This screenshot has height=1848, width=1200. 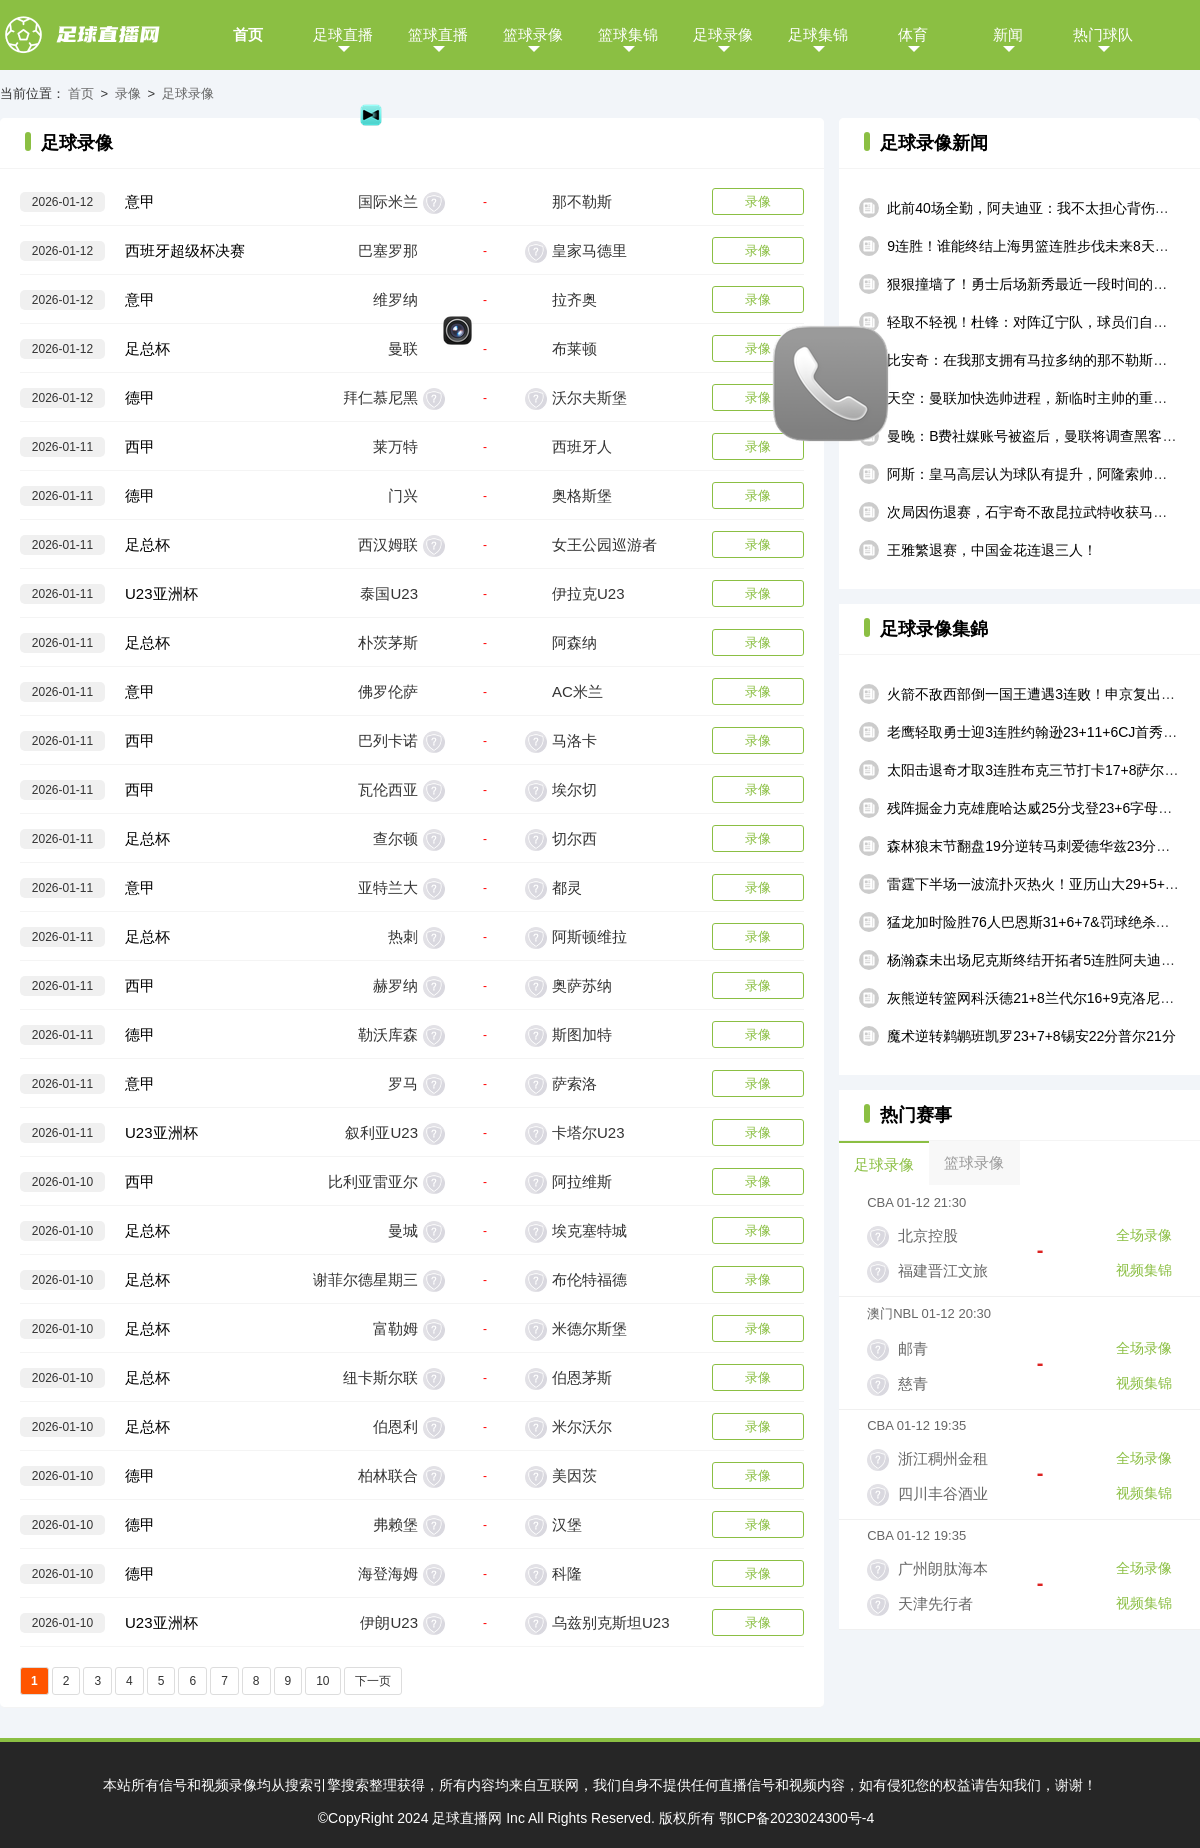 I want to click on open the camera app, so click(x=457, y=330).